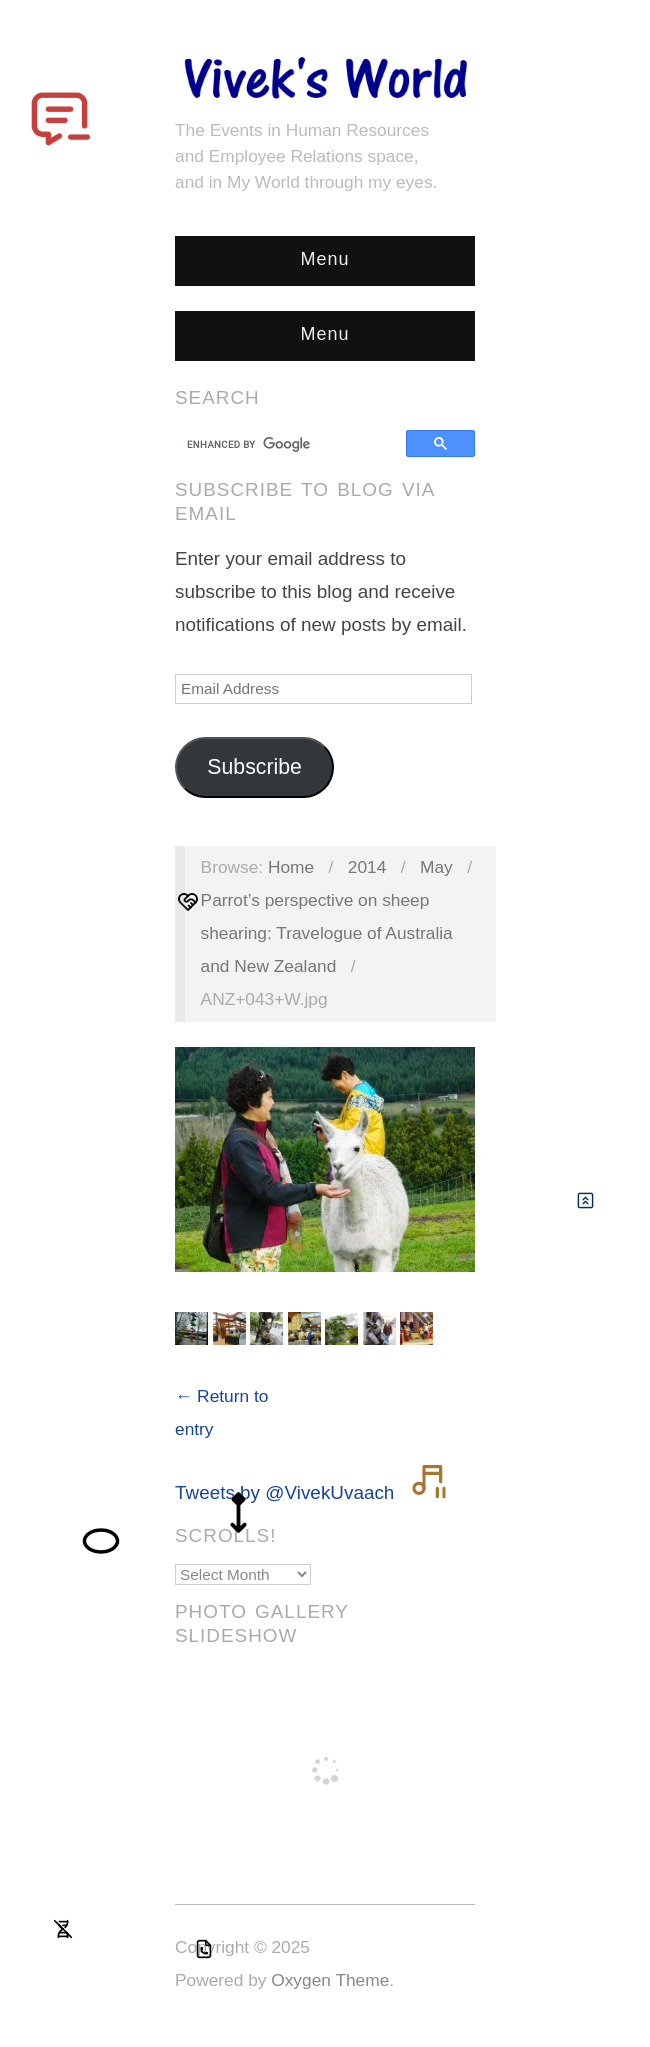 The width and height of the screenshot is (650, 2047). Describe the element at coordinates (59, 117) in the screenshot. I see `remove a message from the conversation` at that location.